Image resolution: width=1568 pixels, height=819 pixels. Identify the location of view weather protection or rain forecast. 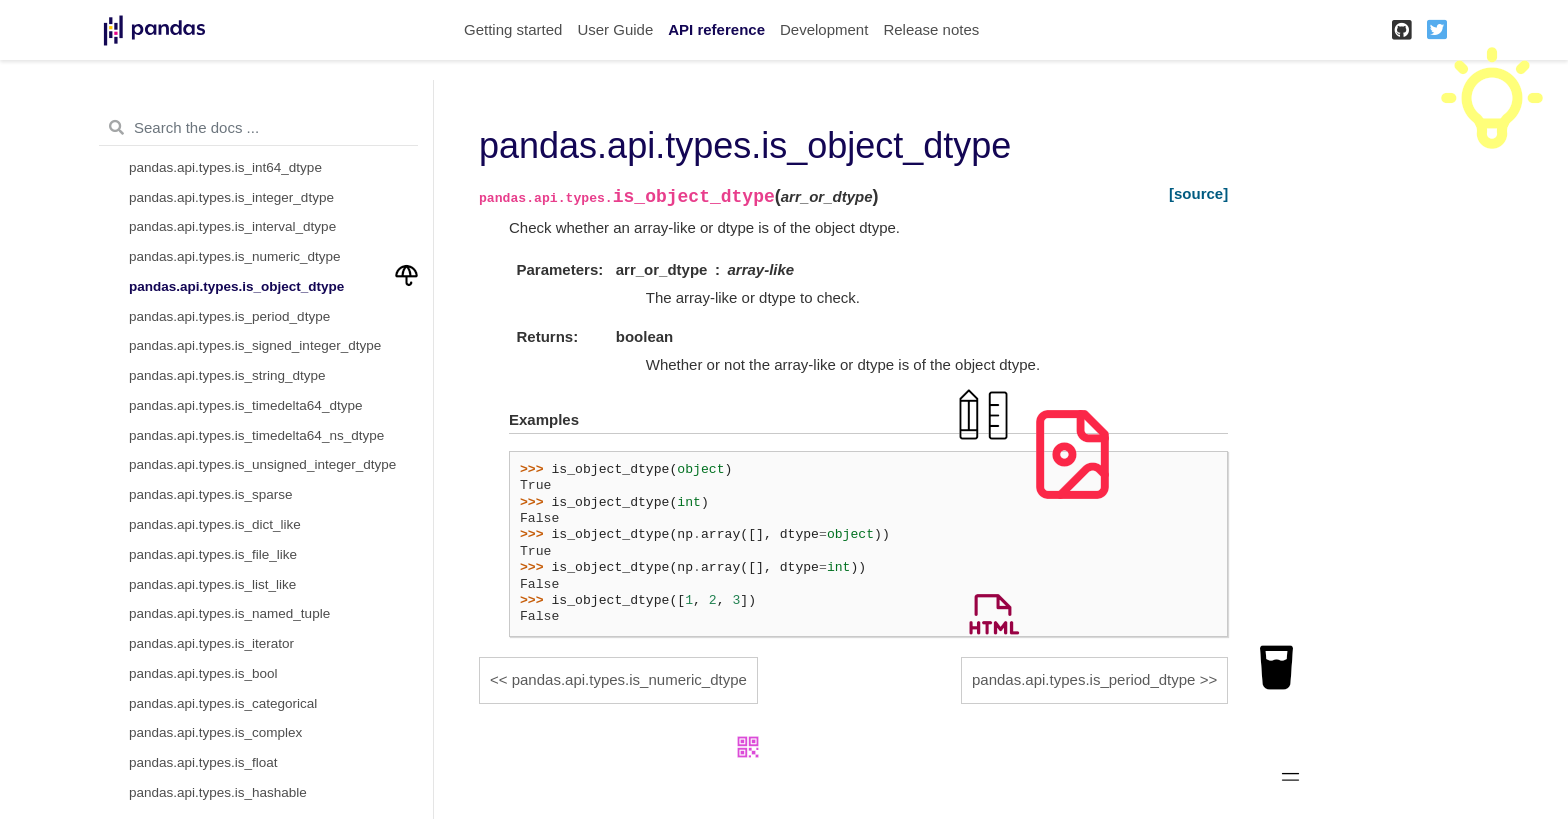
(406, 275).